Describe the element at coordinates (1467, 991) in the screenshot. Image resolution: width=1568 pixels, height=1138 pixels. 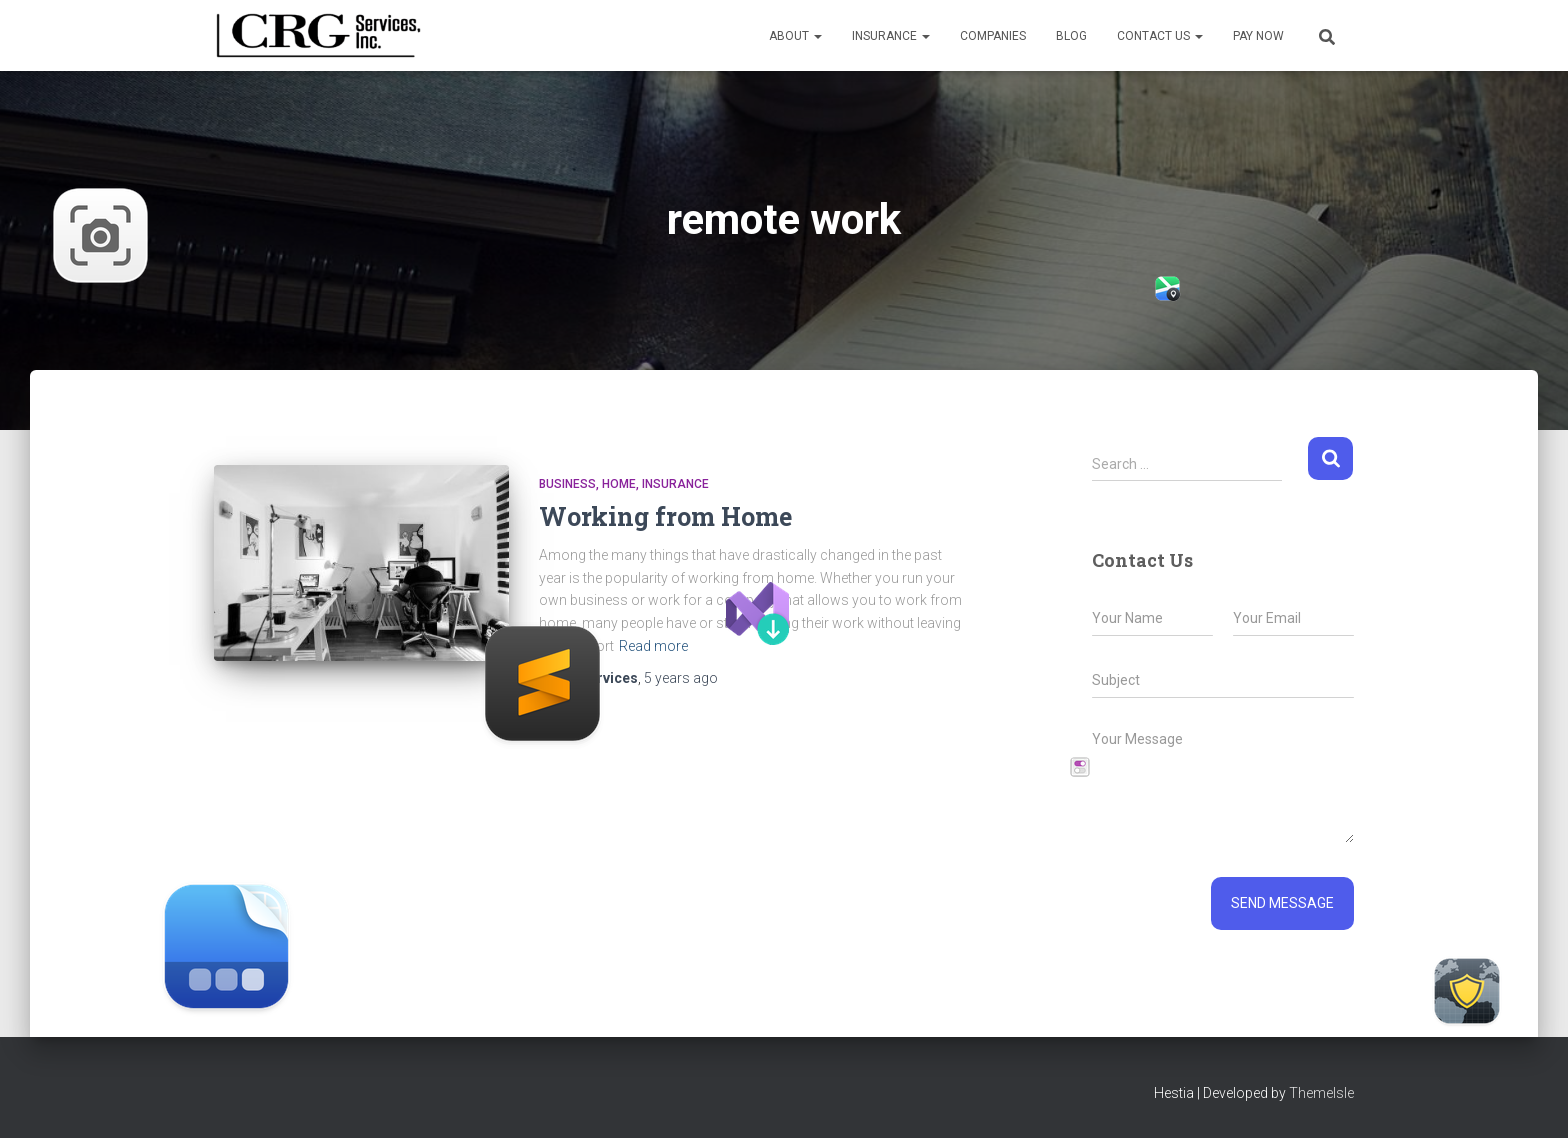
I see `open vpn settings and preferences` at that location.